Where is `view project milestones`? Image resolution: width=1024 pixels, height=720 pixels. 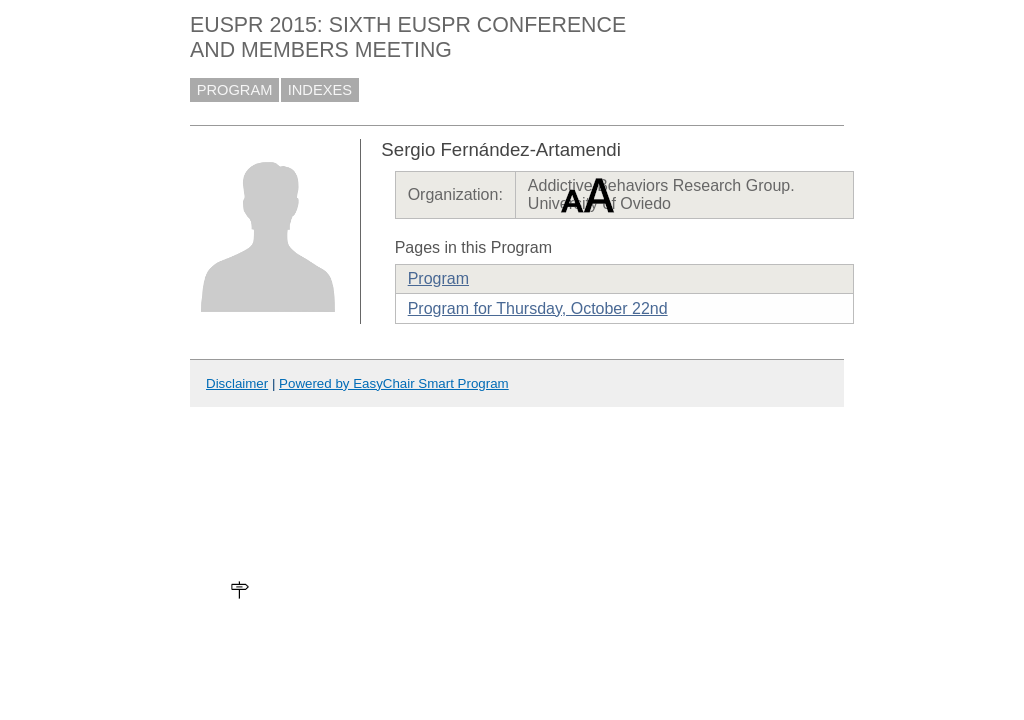 view project milestones is located at coordinates (240, 590).